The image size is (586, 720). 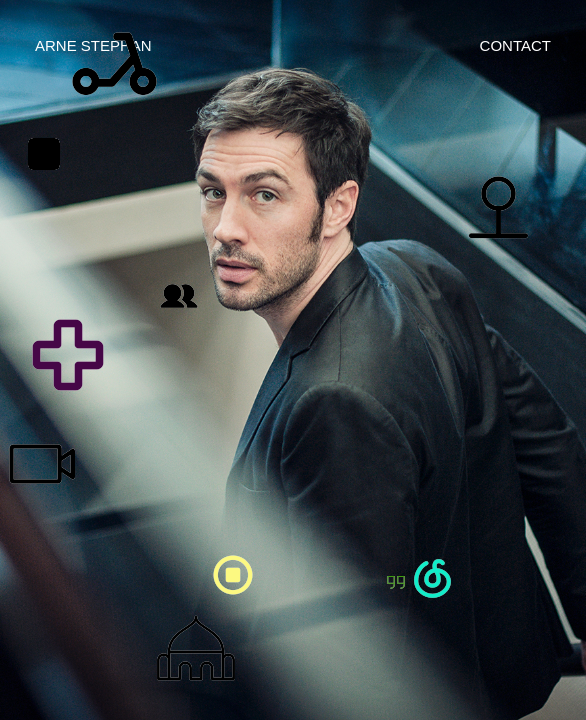 I want to click on stop media playback, so click(x=233, y=575).